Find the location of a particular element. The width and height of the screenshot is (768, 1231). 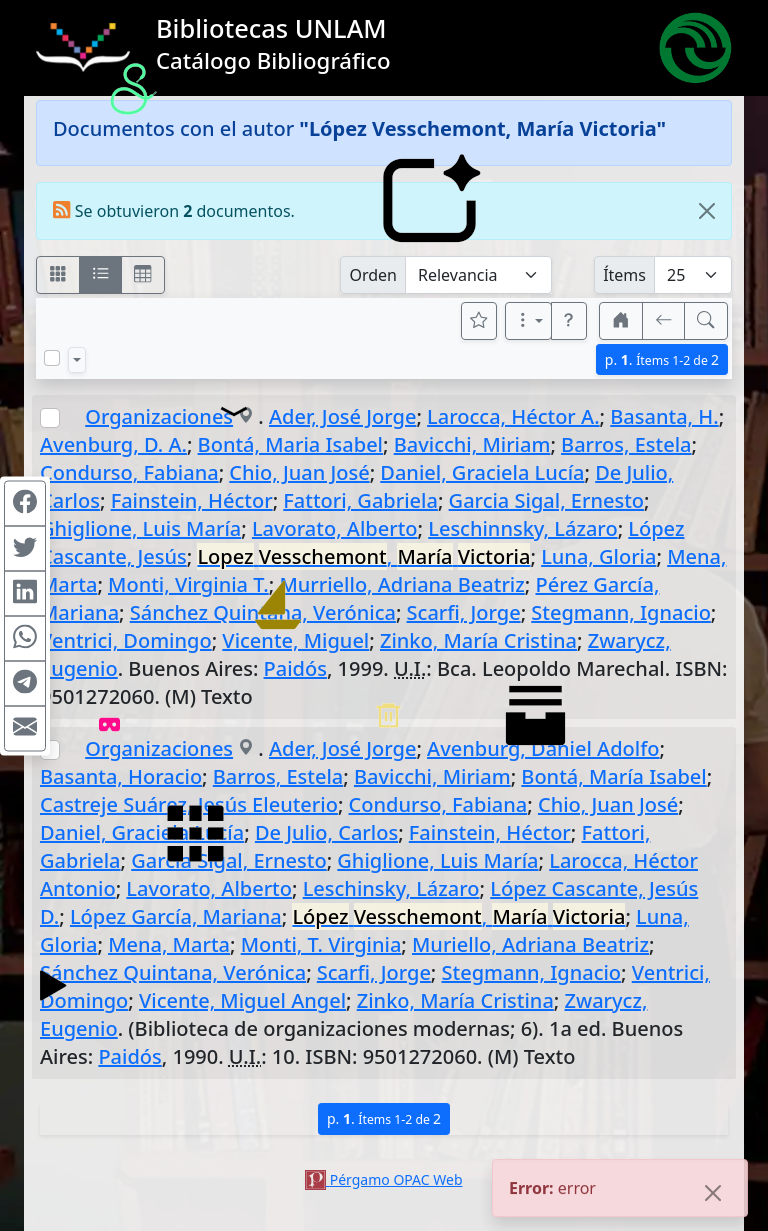

expand to show more content is located at coordinates (234, 411).